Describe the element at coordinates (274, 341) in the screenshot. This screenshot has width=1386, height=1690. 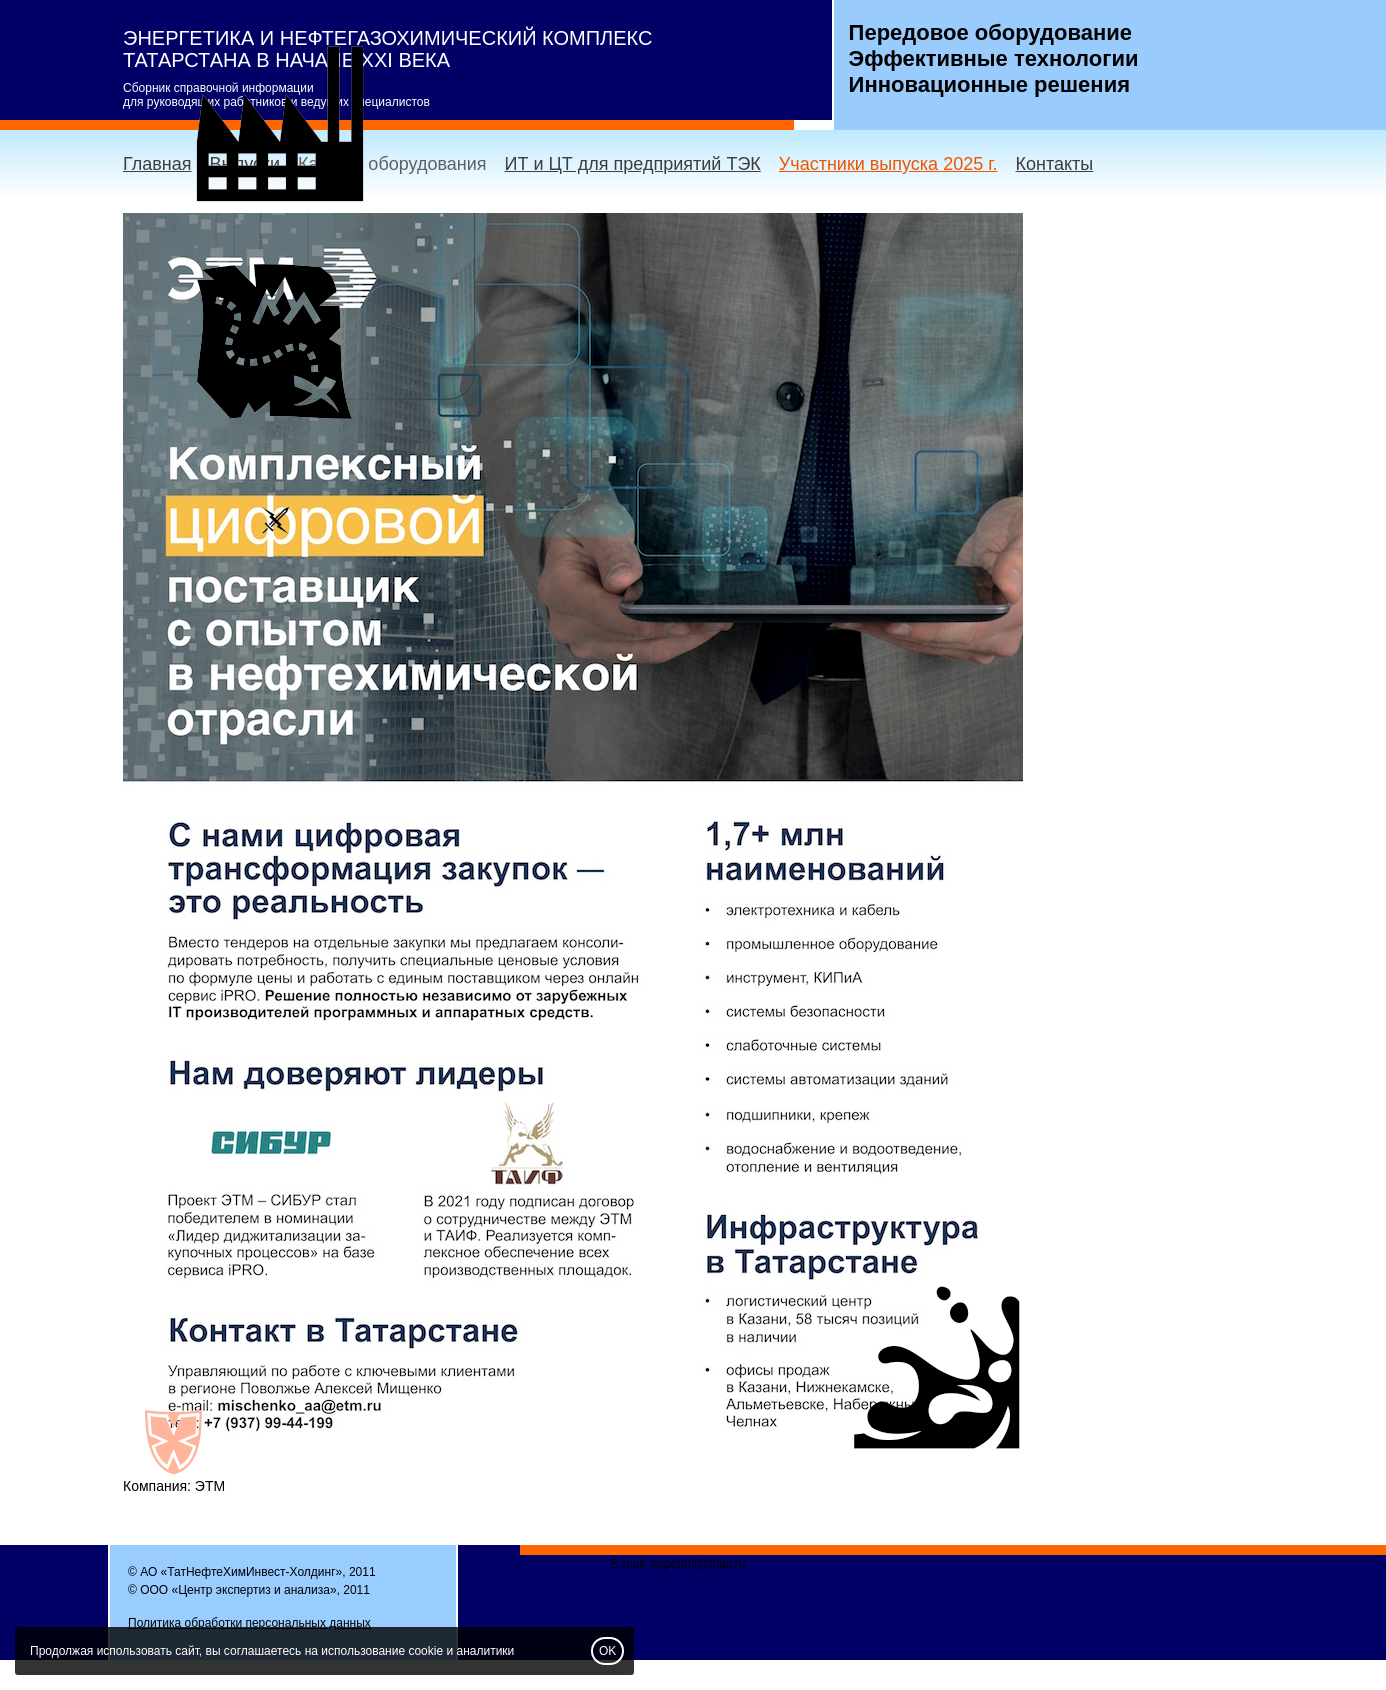
I see `view treasure map or quest location` at that location.